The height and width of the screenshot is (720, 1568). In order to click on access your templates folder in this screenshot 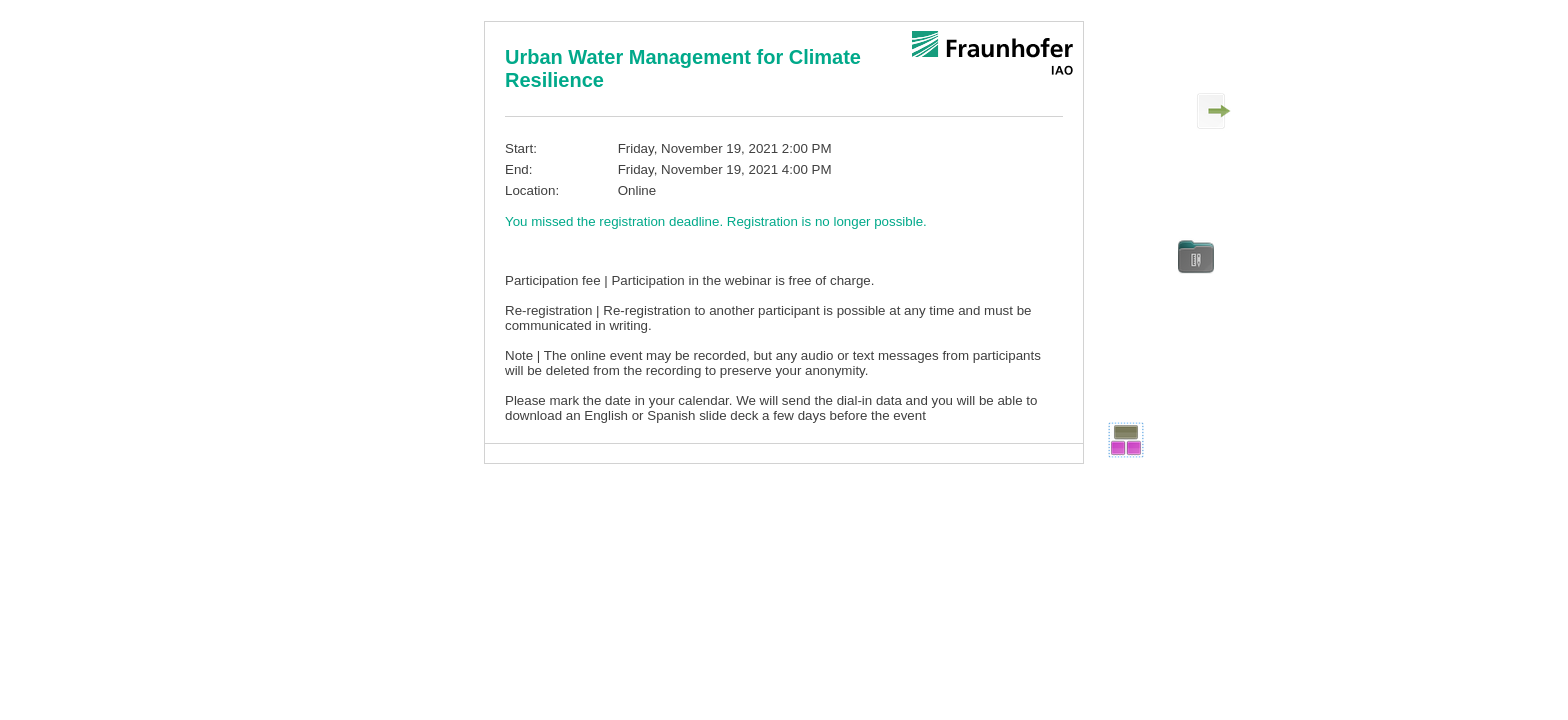, I will do `click(1196, 256)`.